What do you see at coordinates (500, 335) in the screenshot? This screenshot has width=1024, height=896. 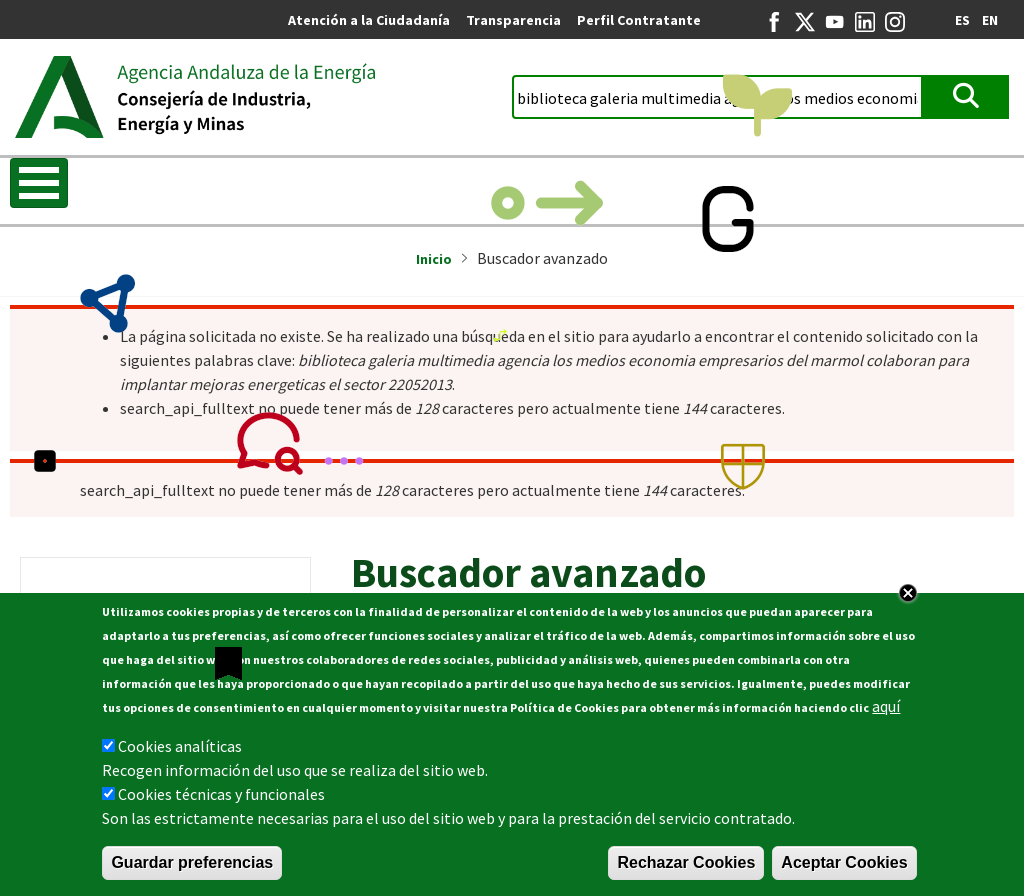 I see `follow a guided path or tutorial` at bounding box center [500, 335].